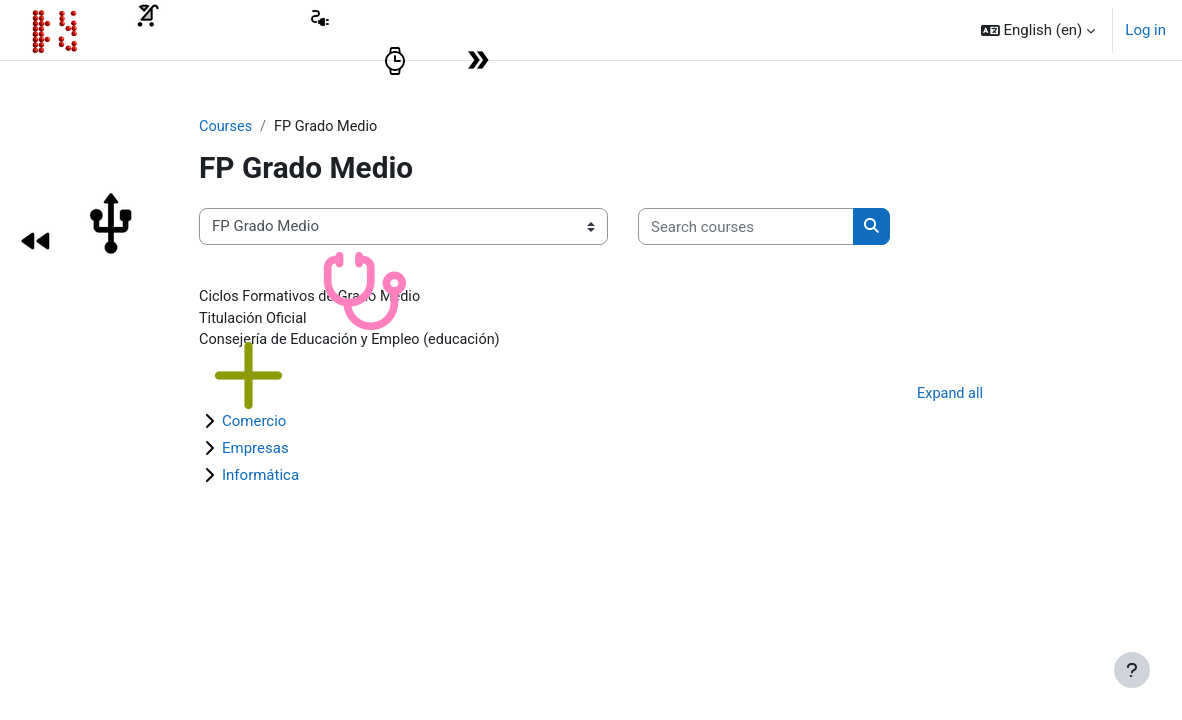  Describe the element at coordinates (363, 291) in the screenshot. I see `access health or medical features` at that location.